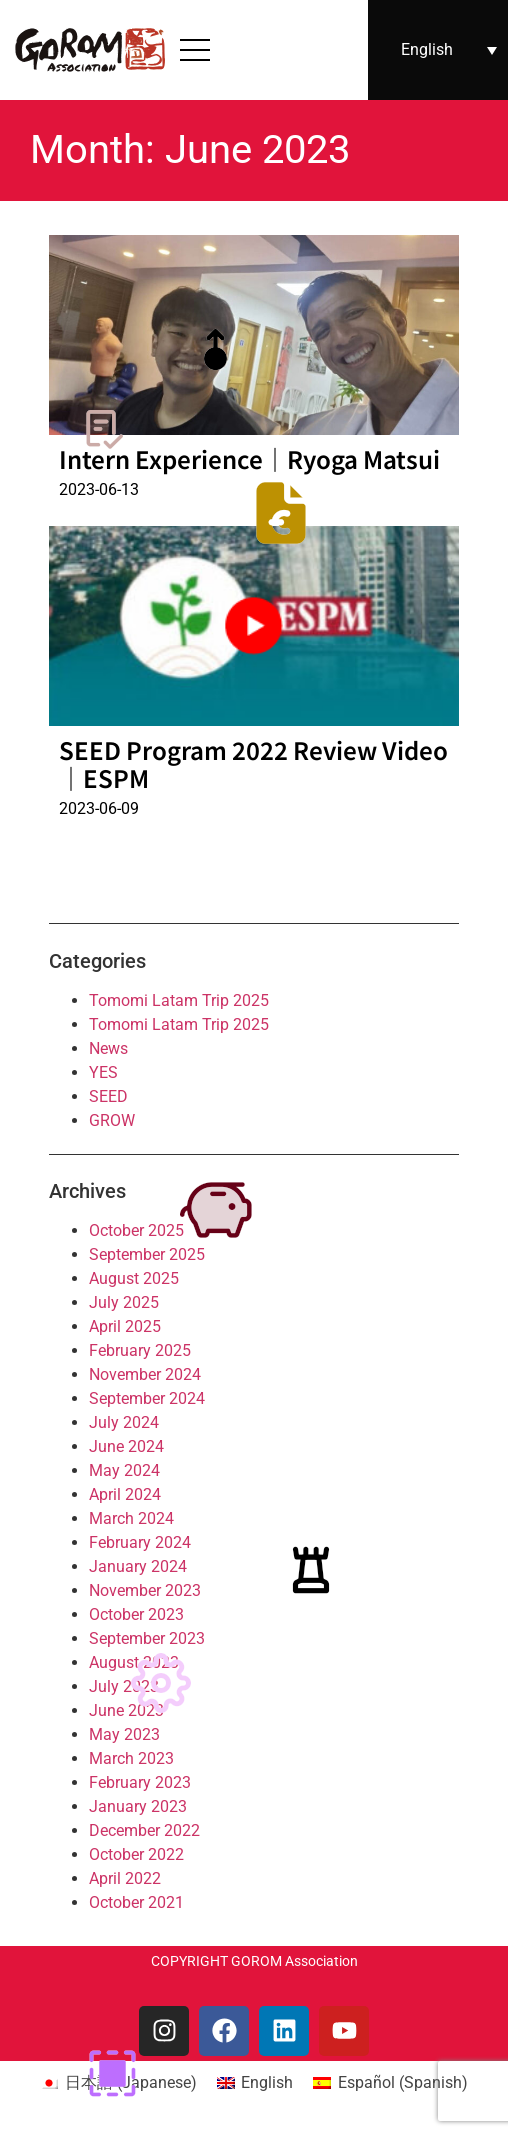 Image resolution: width=508 pixels, height=2135 pixels. Describe the element at coordinates (217, 1210) in the screenshot. I see `access savings or budget features` at that location.